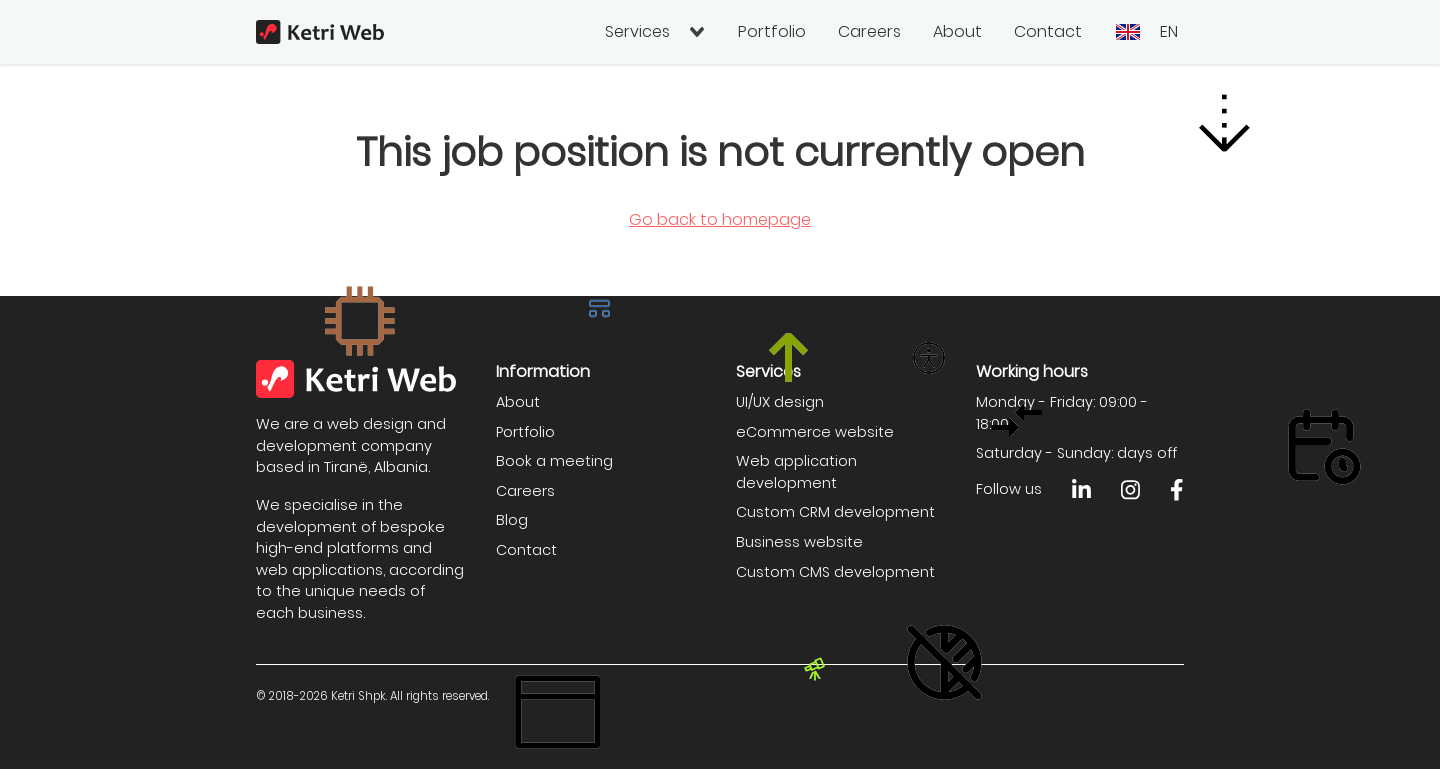 This screenshot has width=1440, height=769. Describe the element at coordinates (362, 323) in the screenshot. I see `view hardware or processor information` at that location.